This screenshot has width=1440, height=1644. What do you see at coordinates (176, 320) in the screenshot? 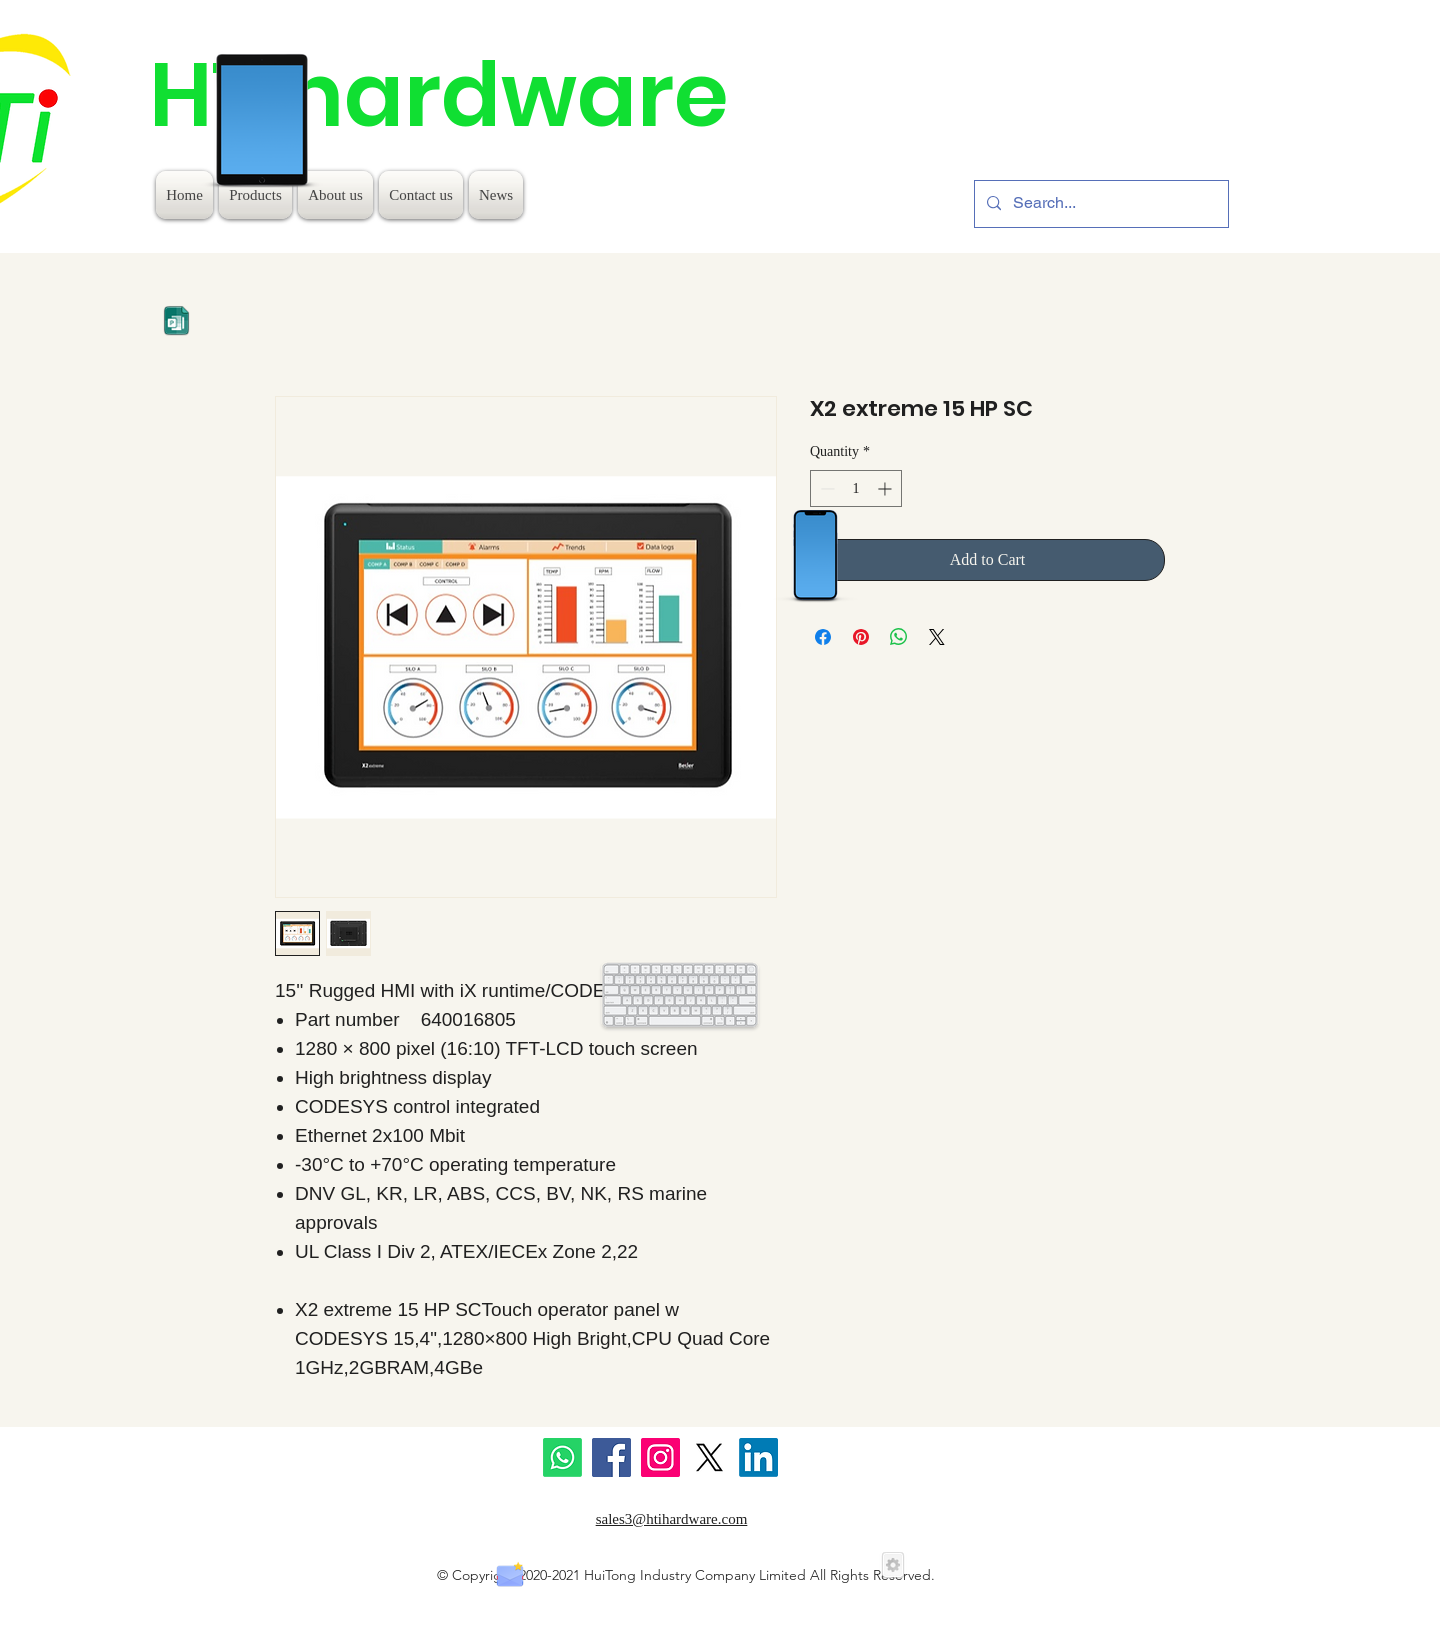
I see `a microsoft publisher document file` at bounding box center [176, 320].